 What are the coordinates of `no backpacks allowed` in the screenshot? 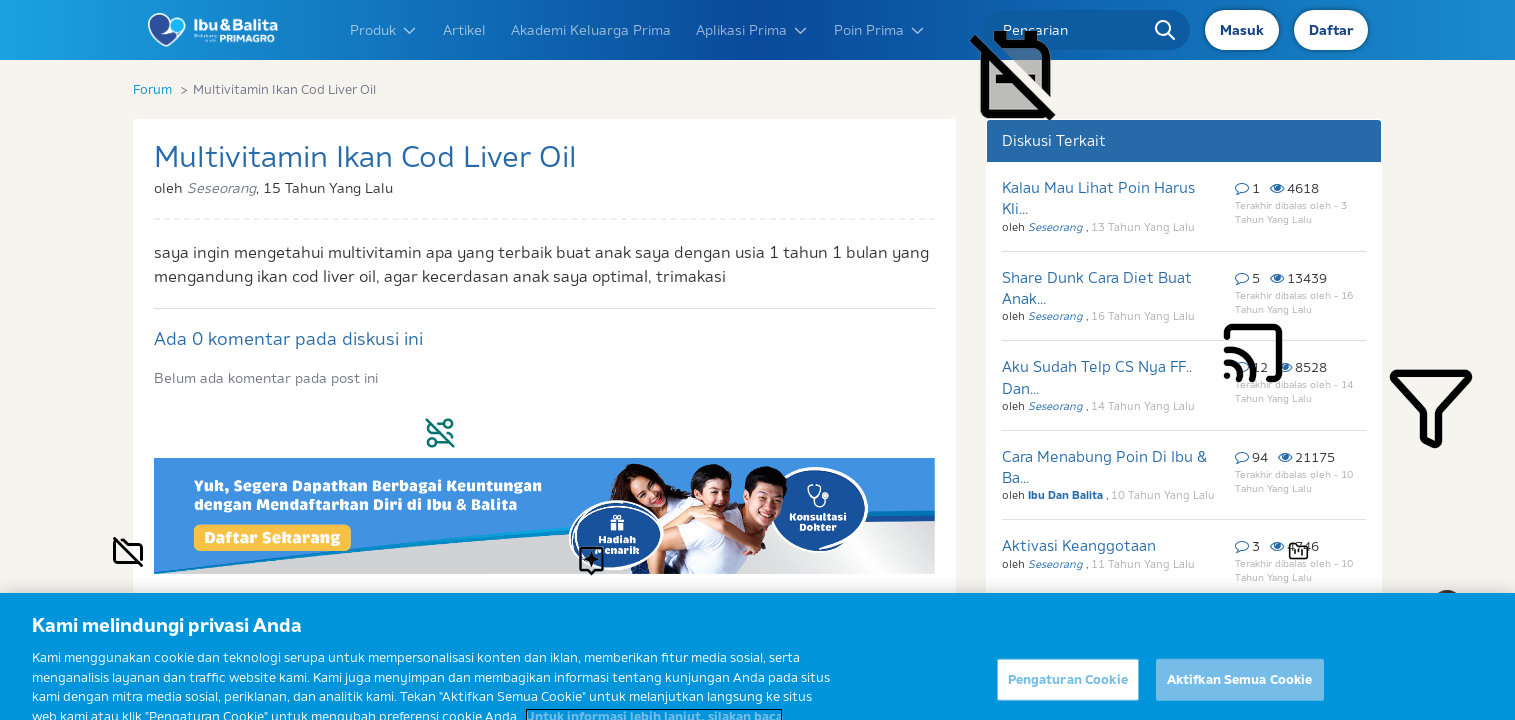 It's located at (1015, 74).